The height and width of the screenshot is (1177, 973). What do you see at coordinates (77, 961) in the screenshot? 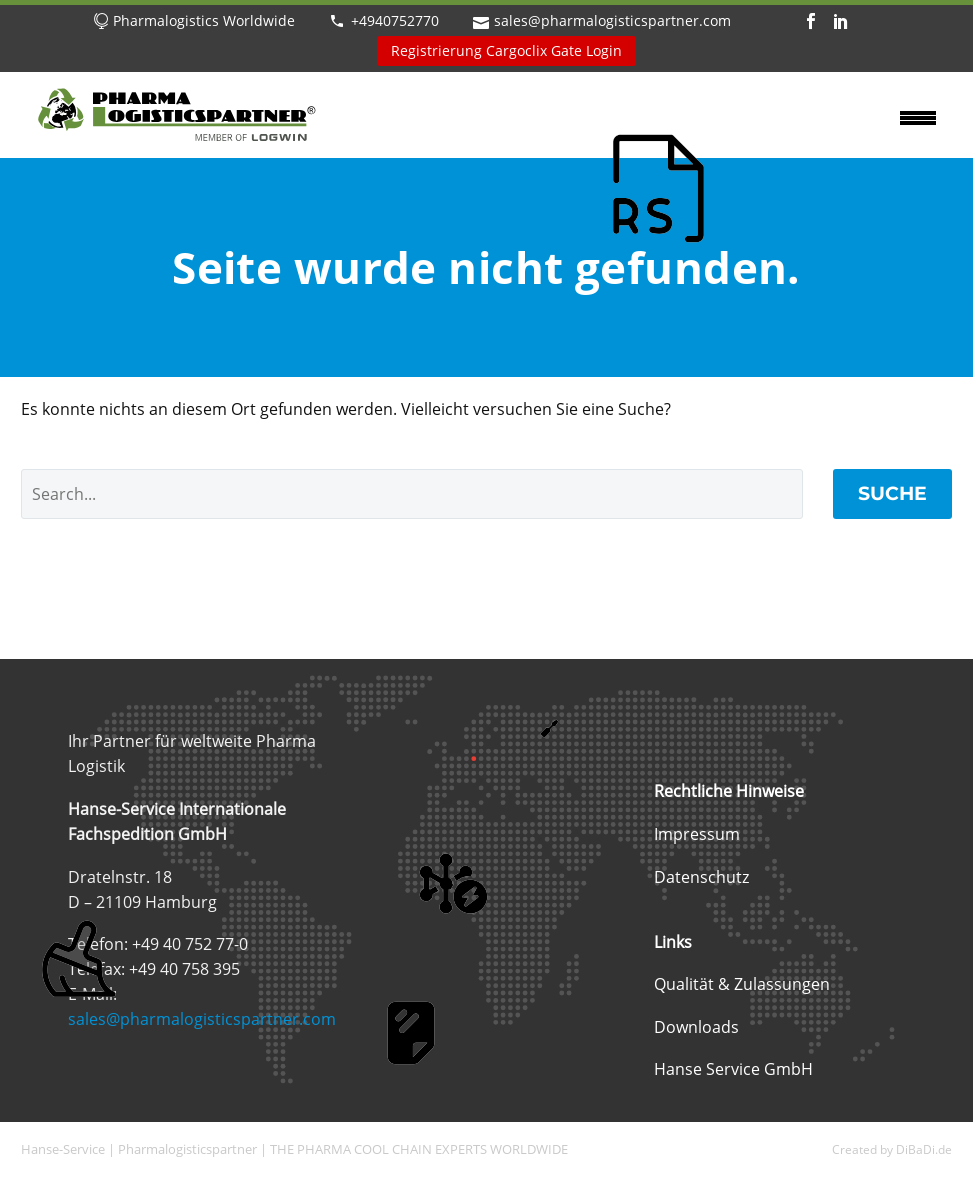
I see `clear cache or temporary files` at bounding box center [77, 961].